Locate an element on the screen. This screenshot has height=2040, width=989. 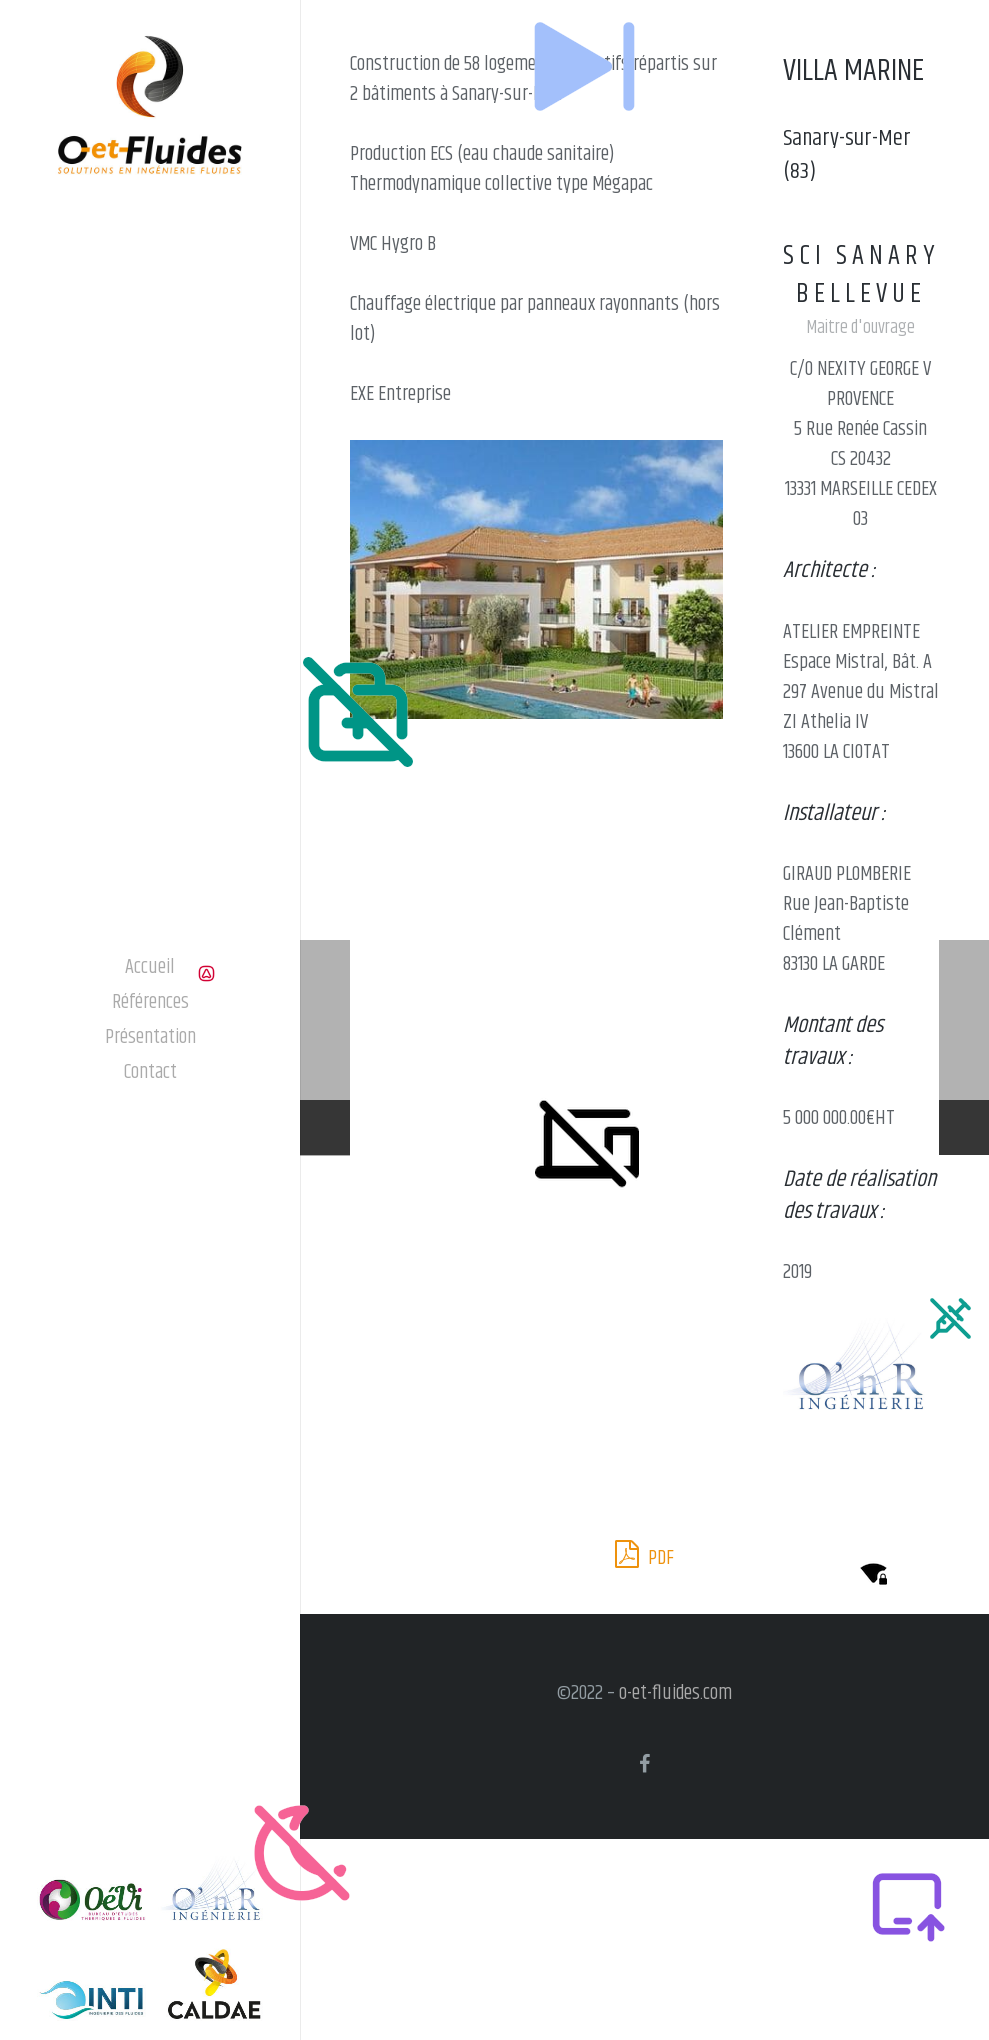
upload content to tablet device is located at coordinates (907, 1904).